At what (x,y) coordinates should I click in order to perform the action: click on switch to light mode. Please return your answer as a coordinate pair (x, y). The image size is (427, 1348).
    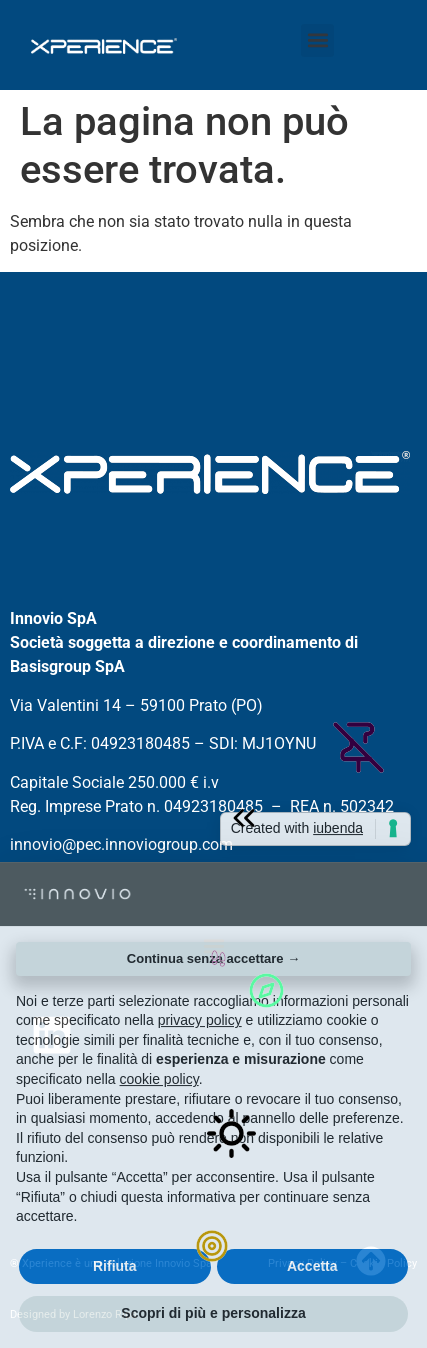
    Looking at the image, I should click on (231, 1133).